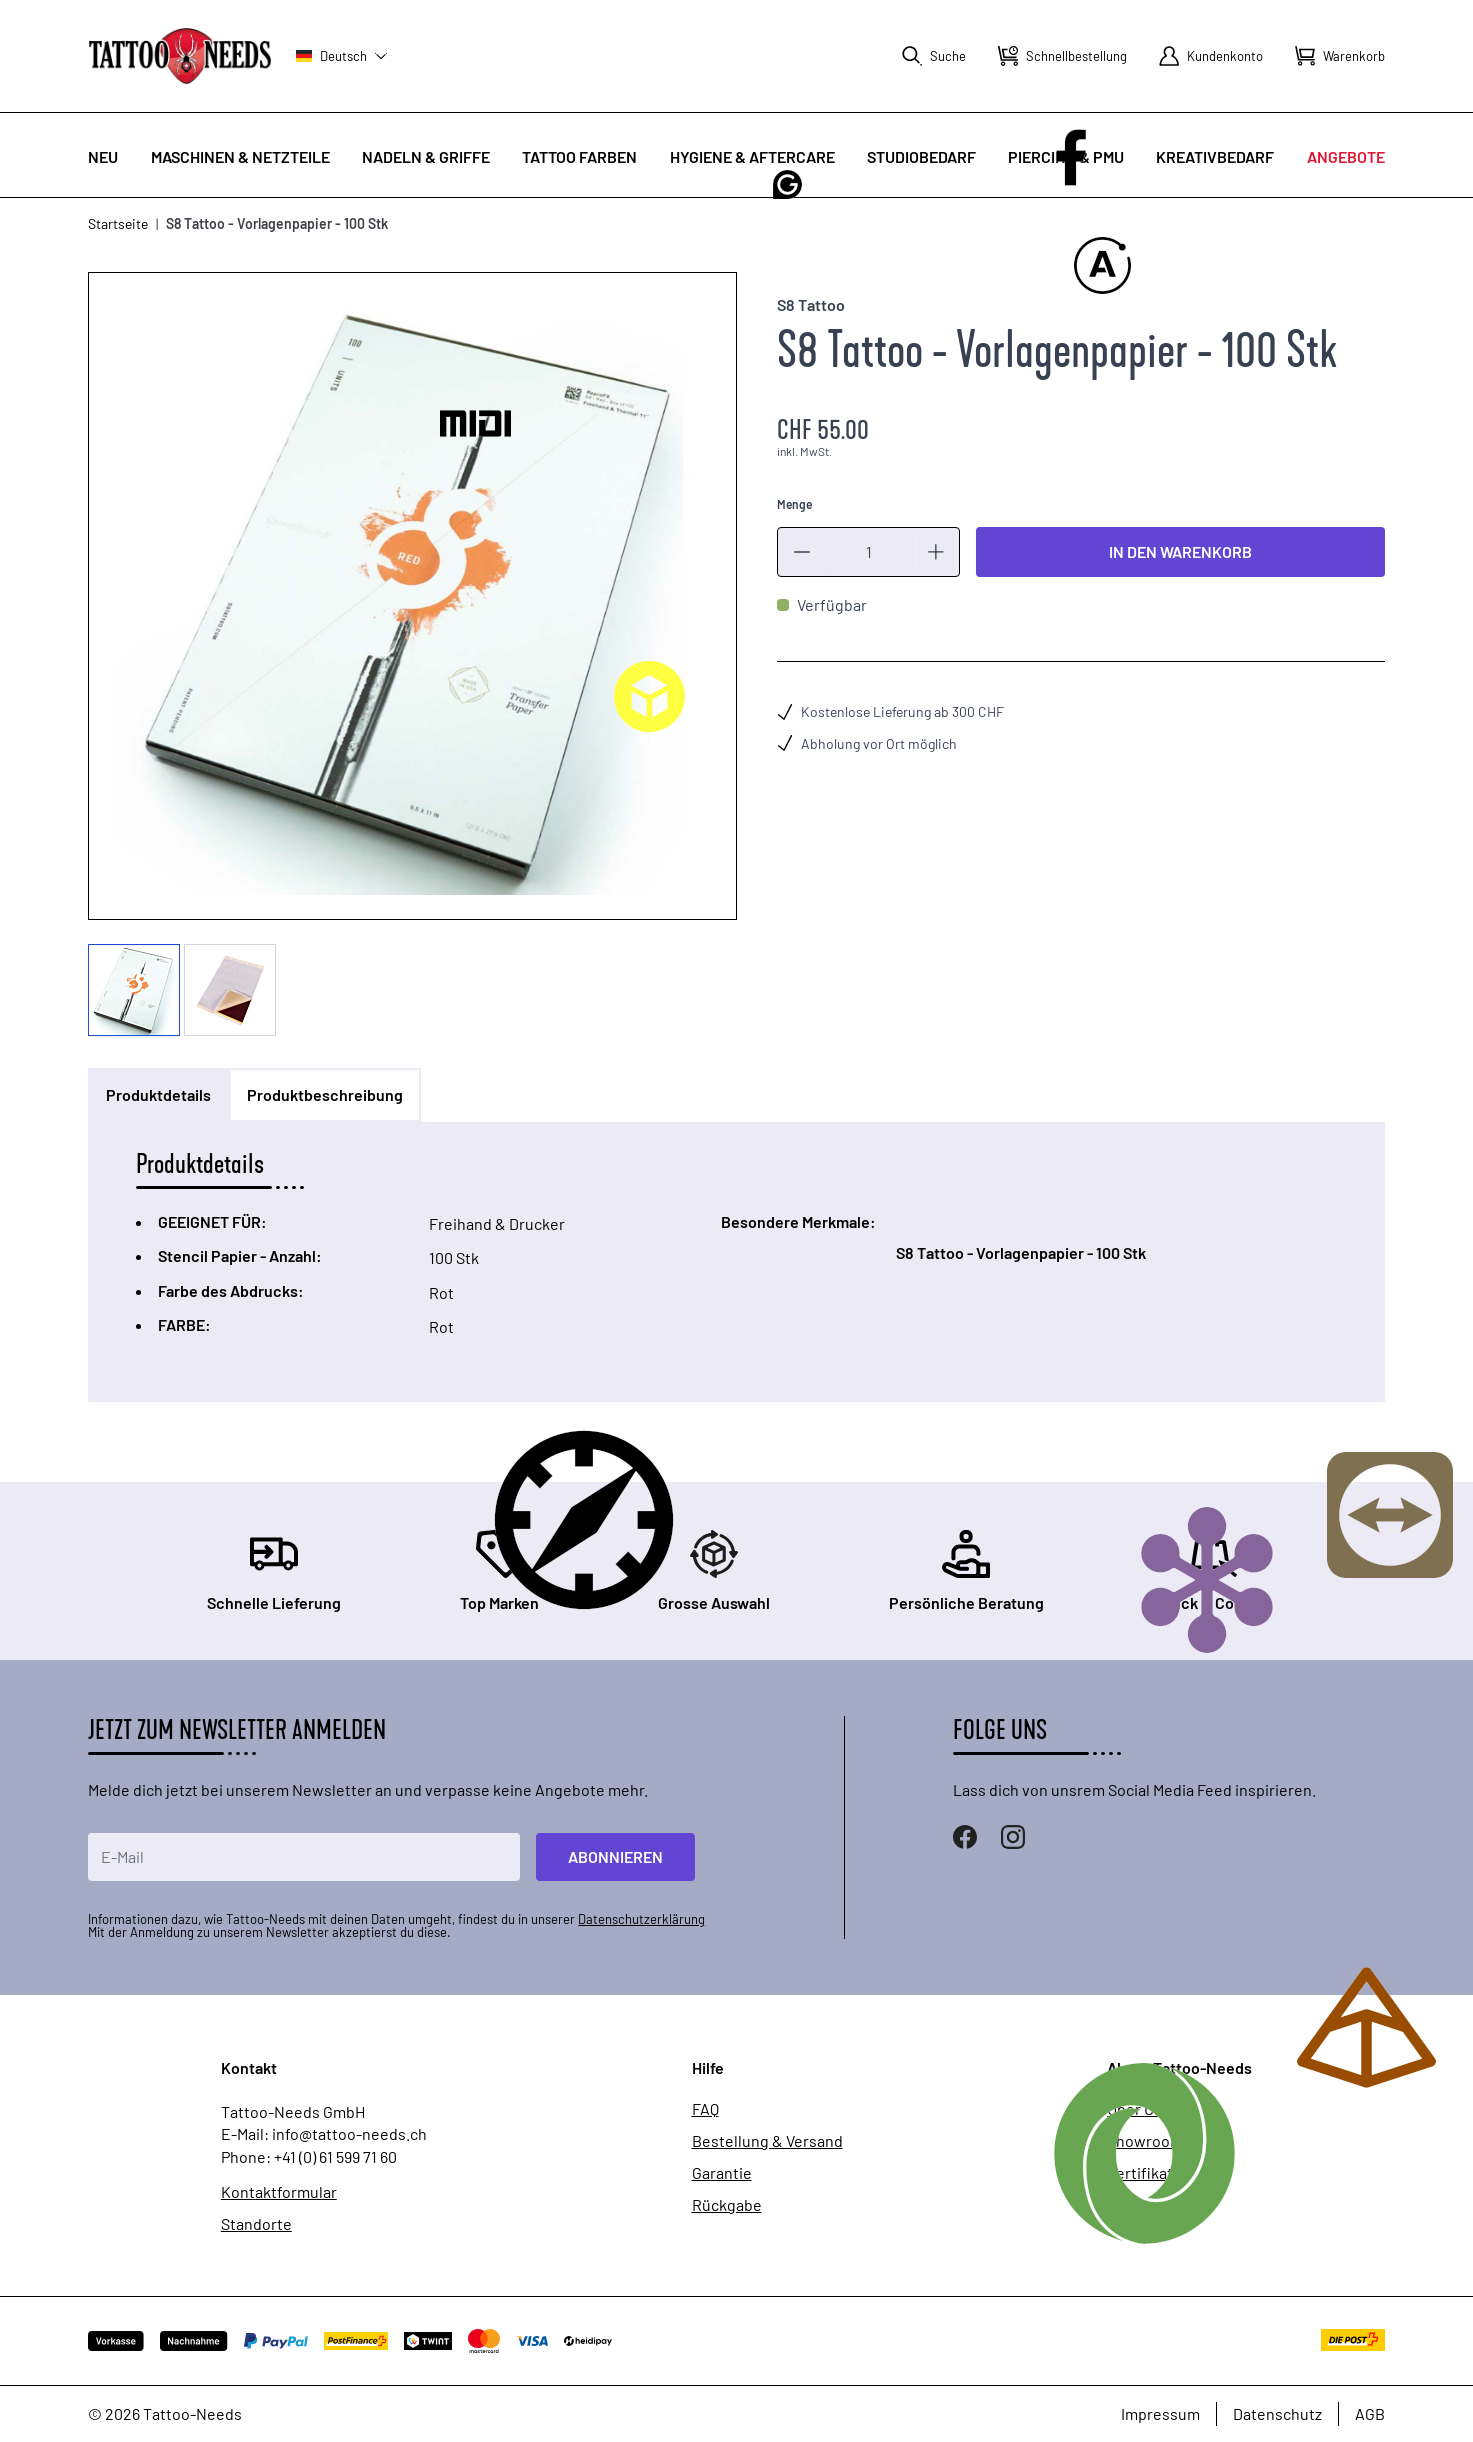 This screenshot has width=1473, height=2442. I want to click on open sketchfab to view 3d models, so click(649, 696).